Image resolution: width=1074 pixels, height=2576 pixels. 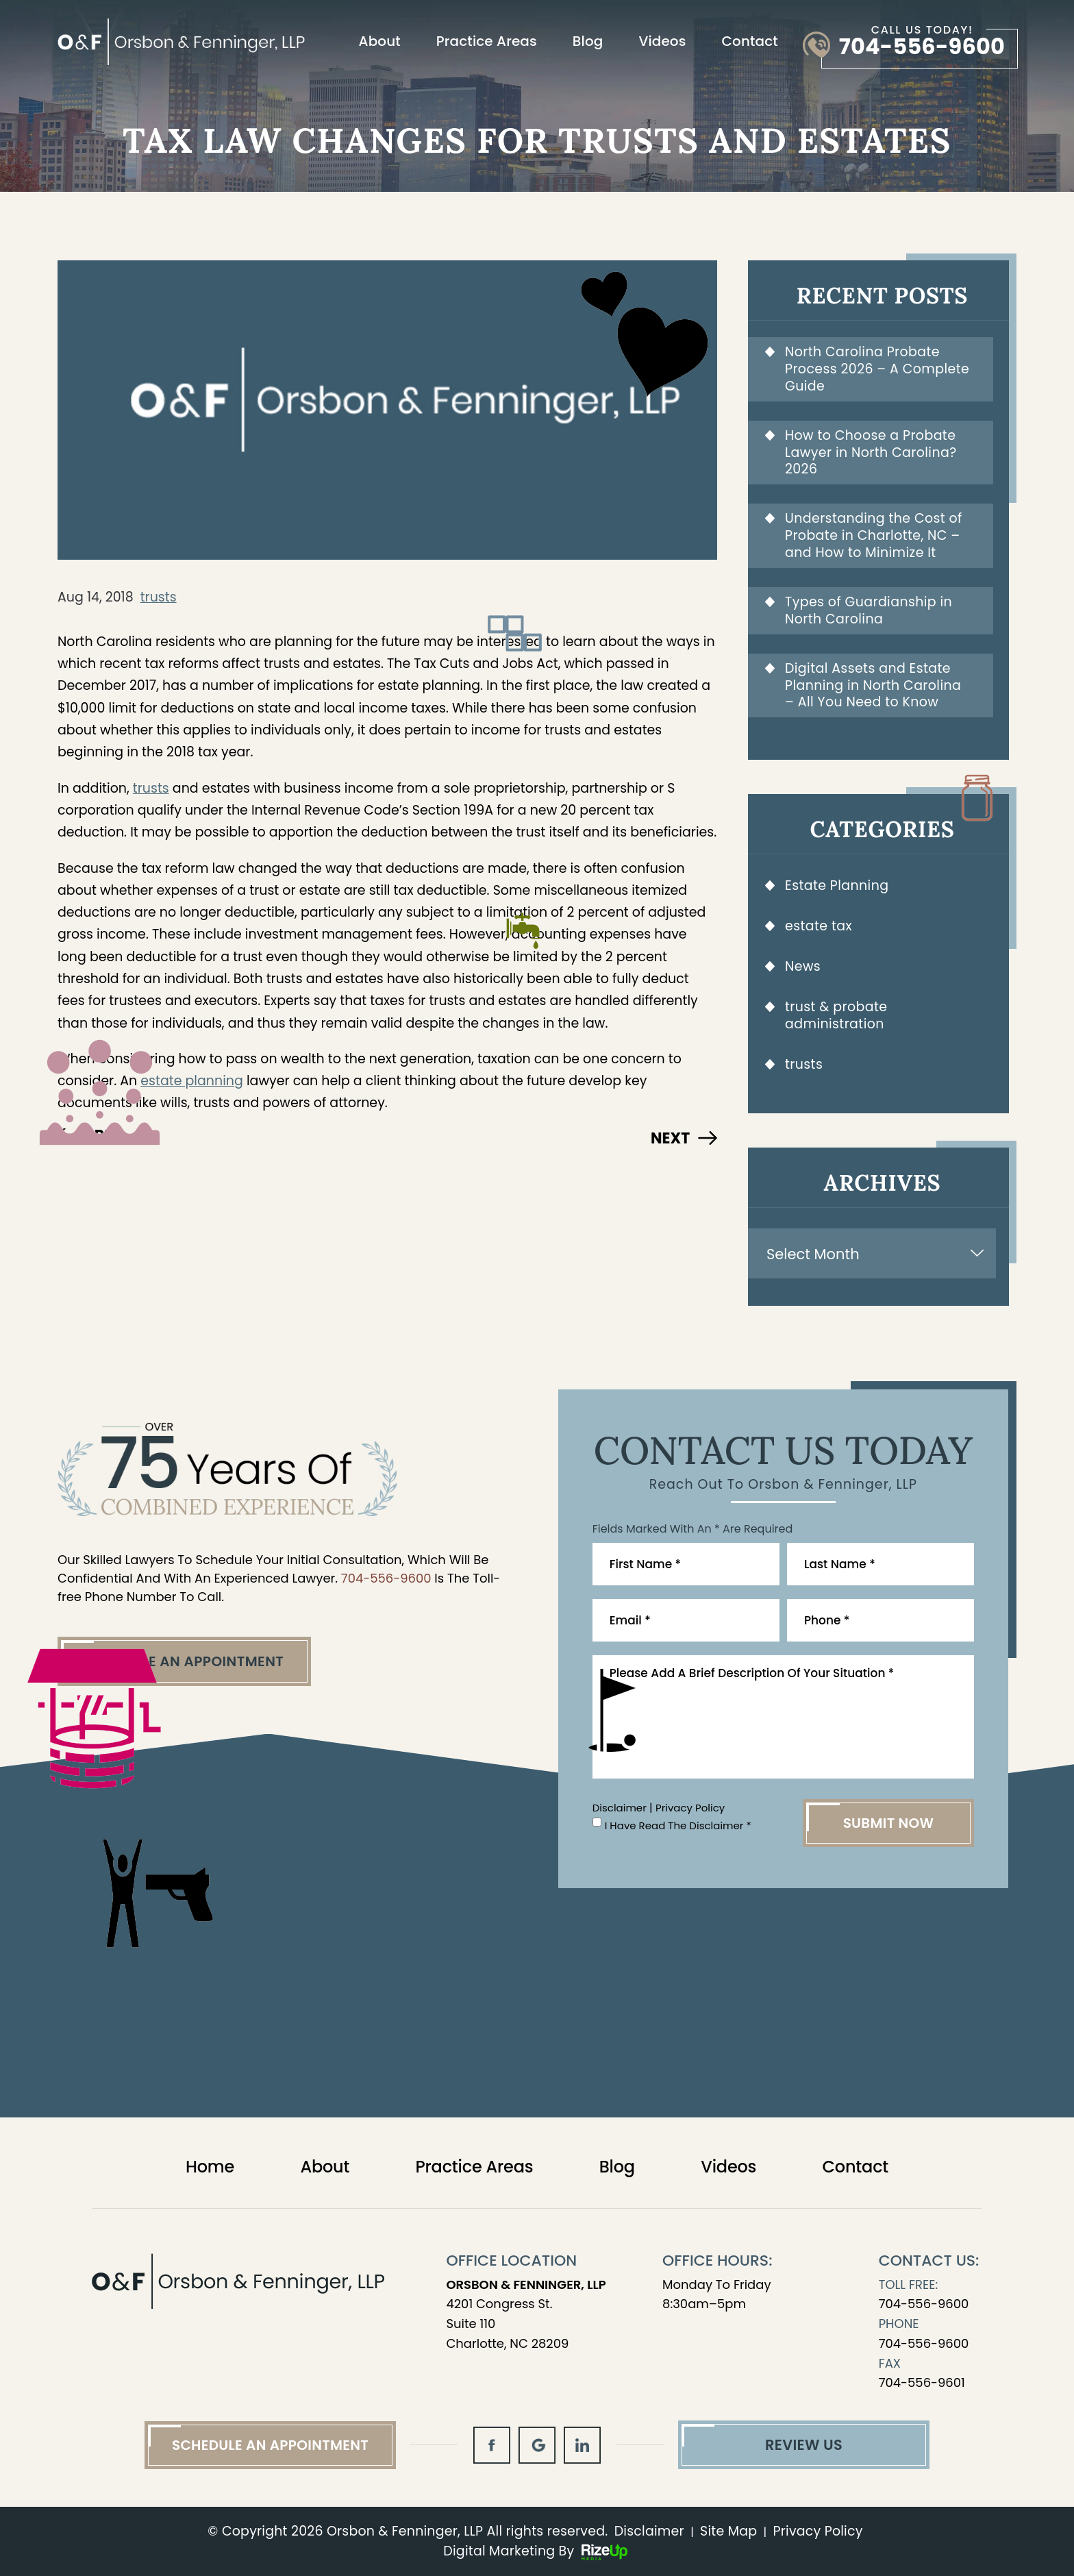 I want to click on indicates arrest or surrender scenario in a game, so click(x=158, y=1893).